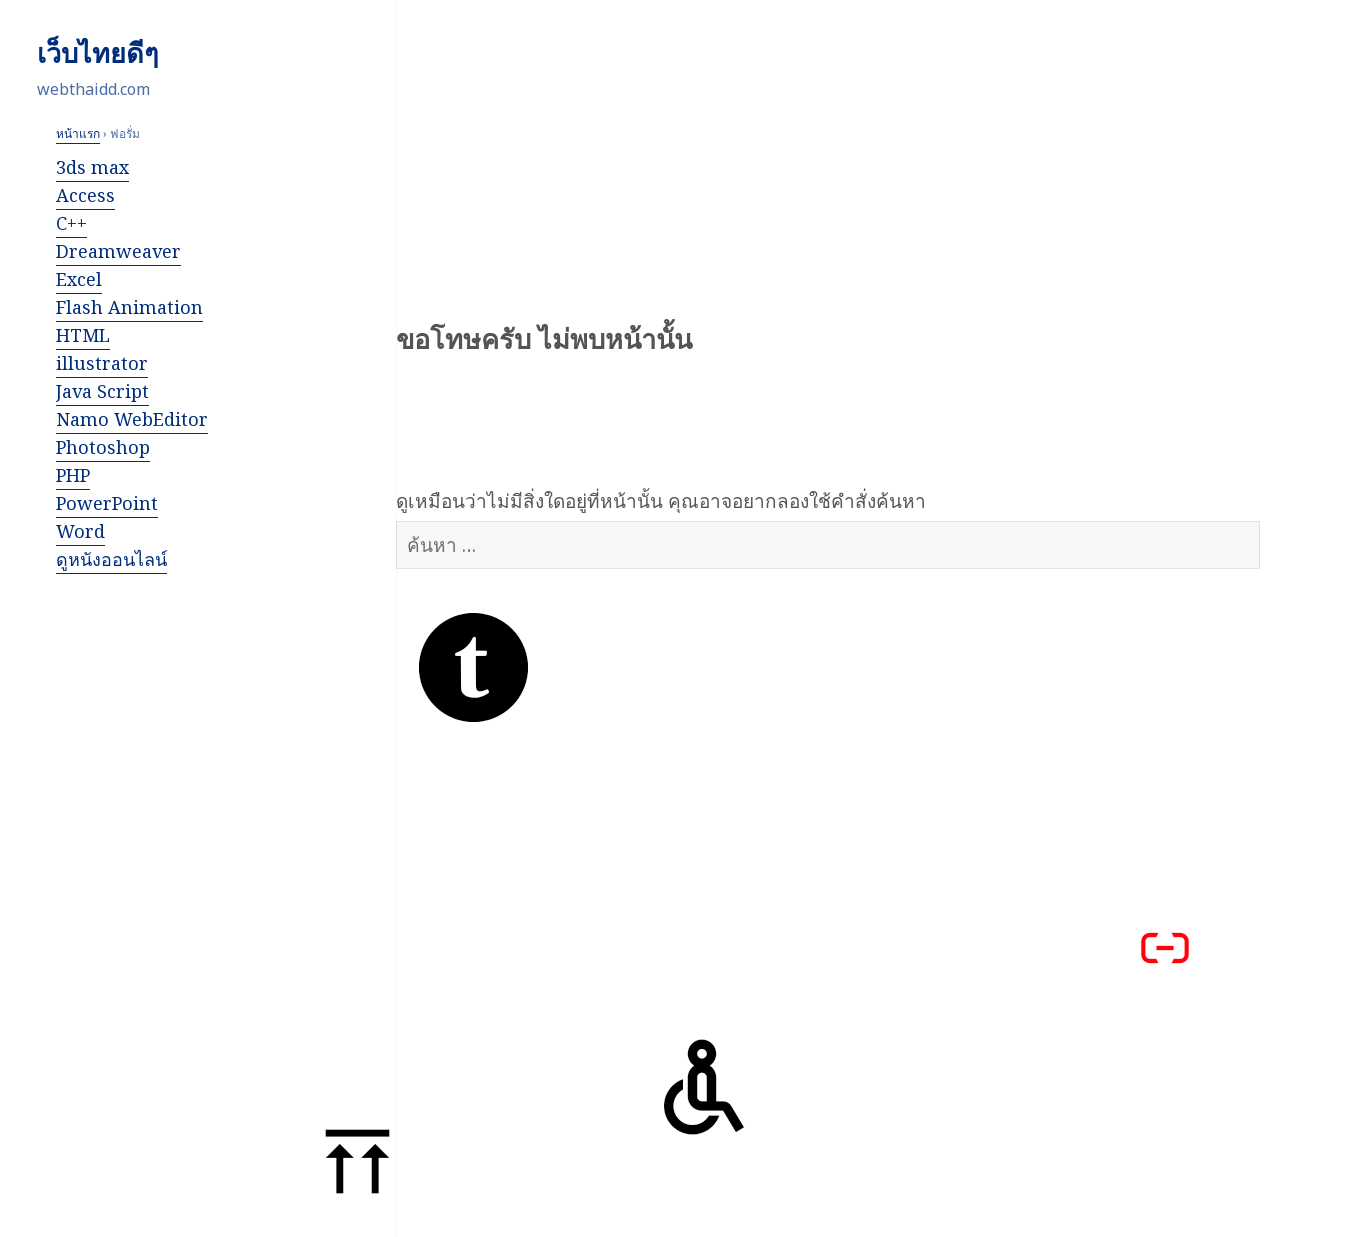 This screenshot has width=1346, height=1237. I want to click on alibaba cloud services logo, so click(1165, 948).